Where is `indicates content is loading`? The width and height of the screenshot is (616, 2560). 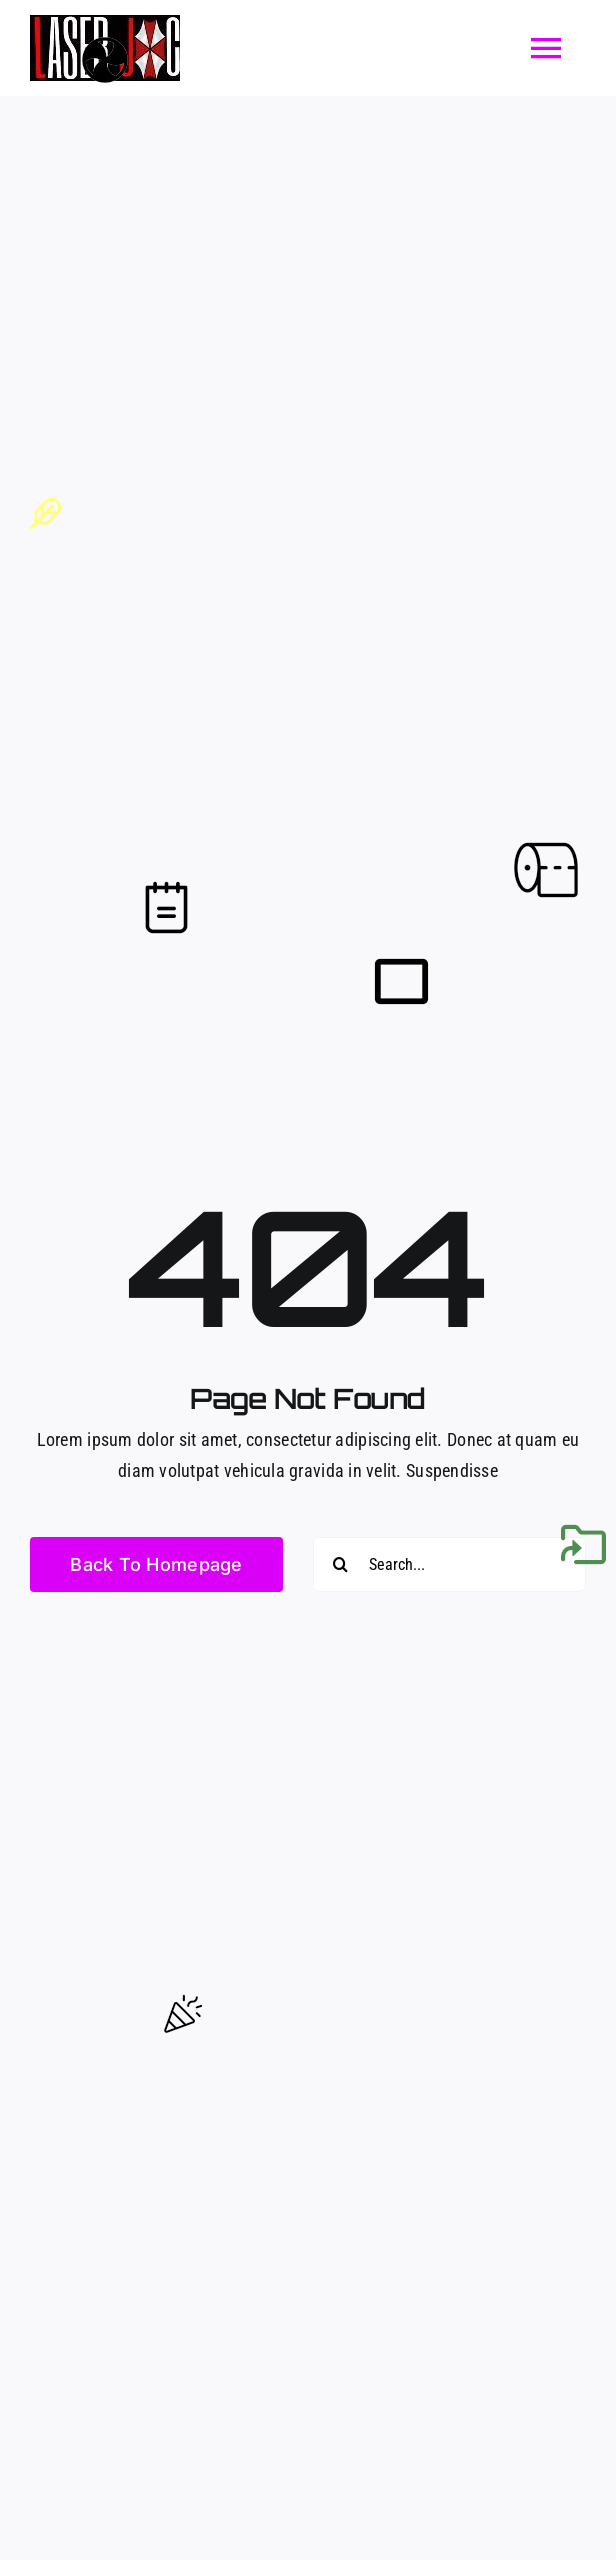 indicates content is loading is located at coordinates (105, 60).